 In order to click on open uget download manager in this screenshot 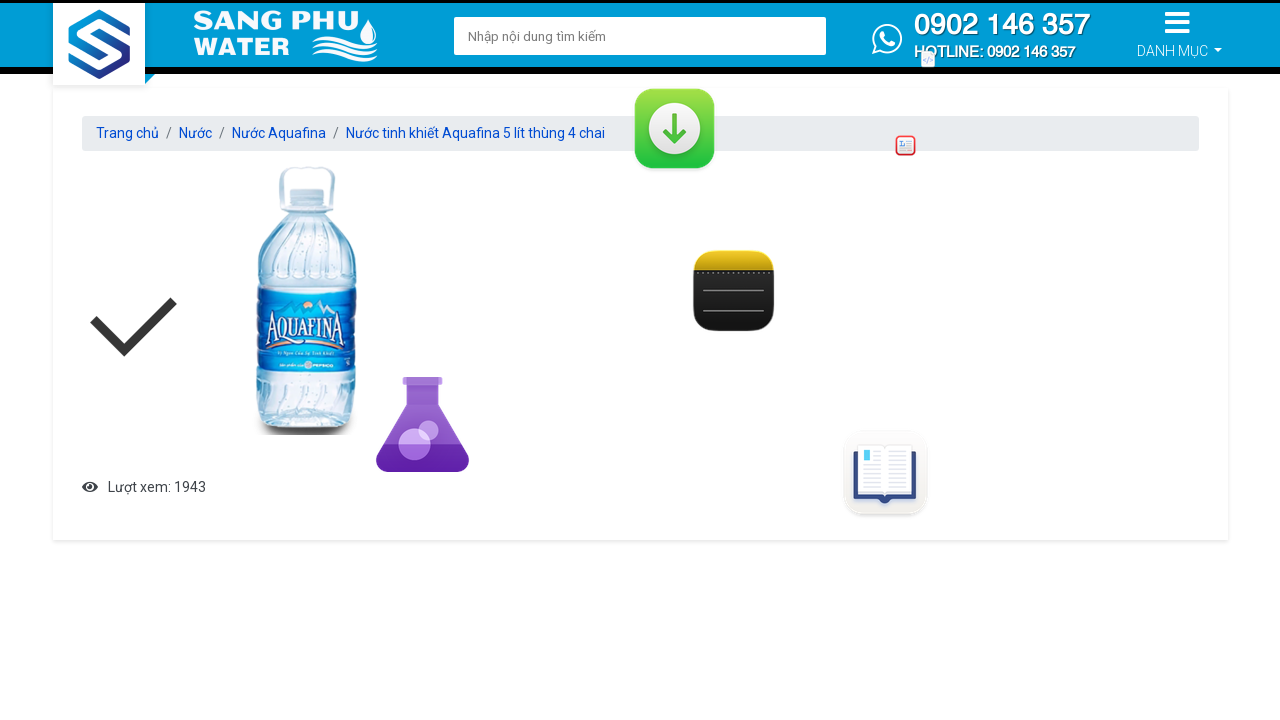, I will do `click(674, 128)`.